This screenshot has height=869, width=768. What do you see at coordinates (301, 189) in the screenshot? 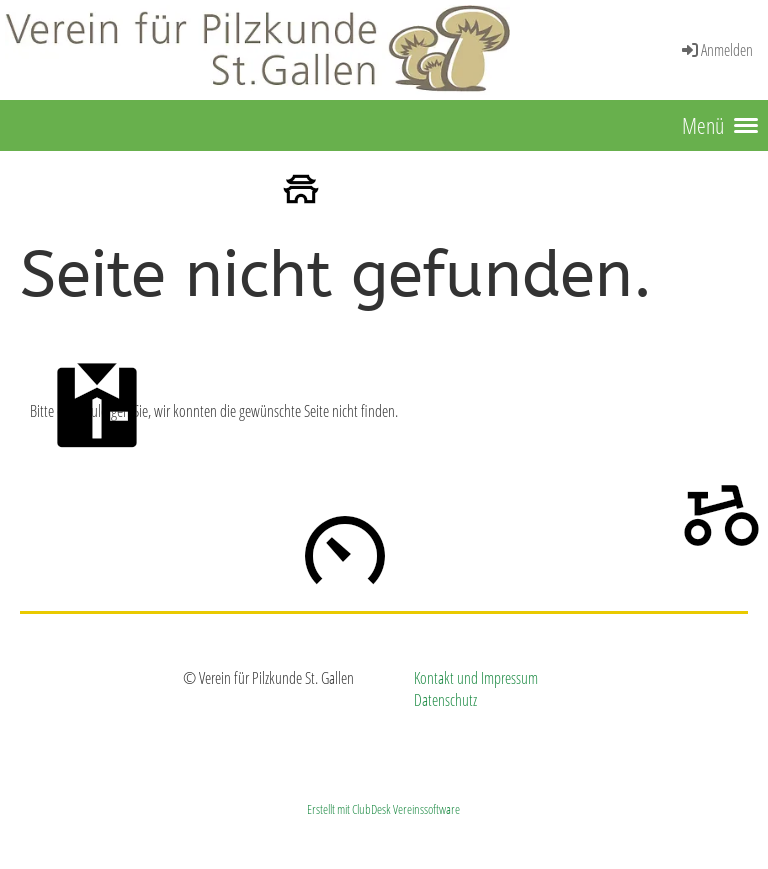
I see `view historical landmarks or monuments` at bounding box center [301, 189].